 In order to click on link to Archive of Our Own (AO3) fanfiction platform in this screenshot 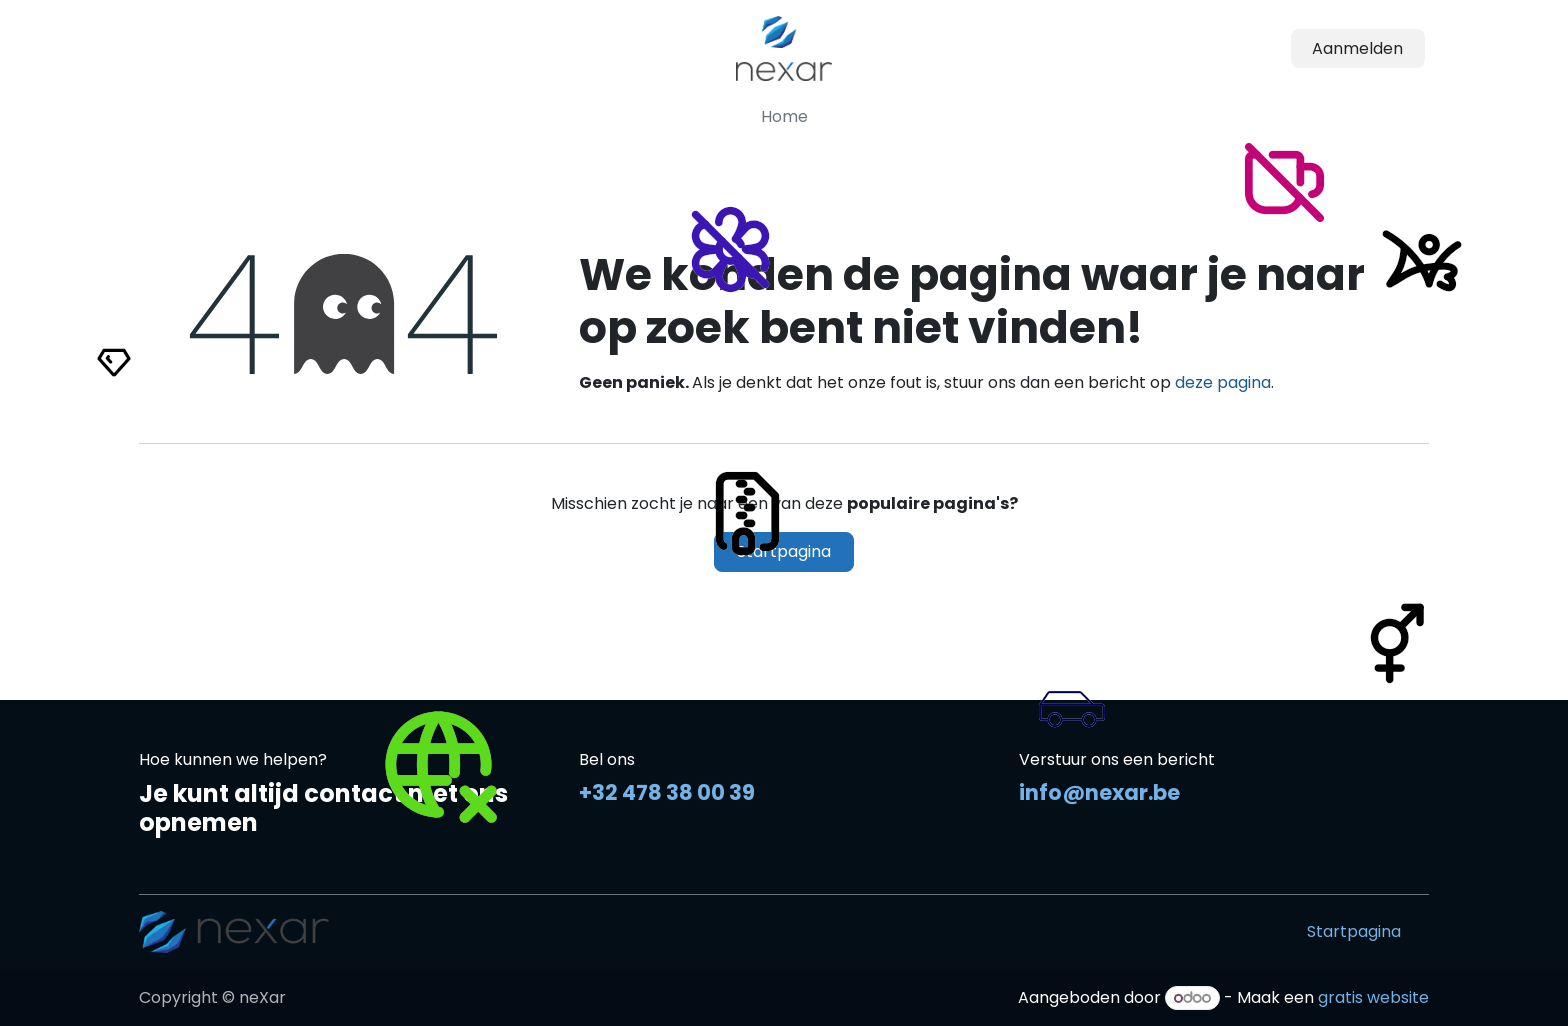, I will do `click(1422, 259)`.